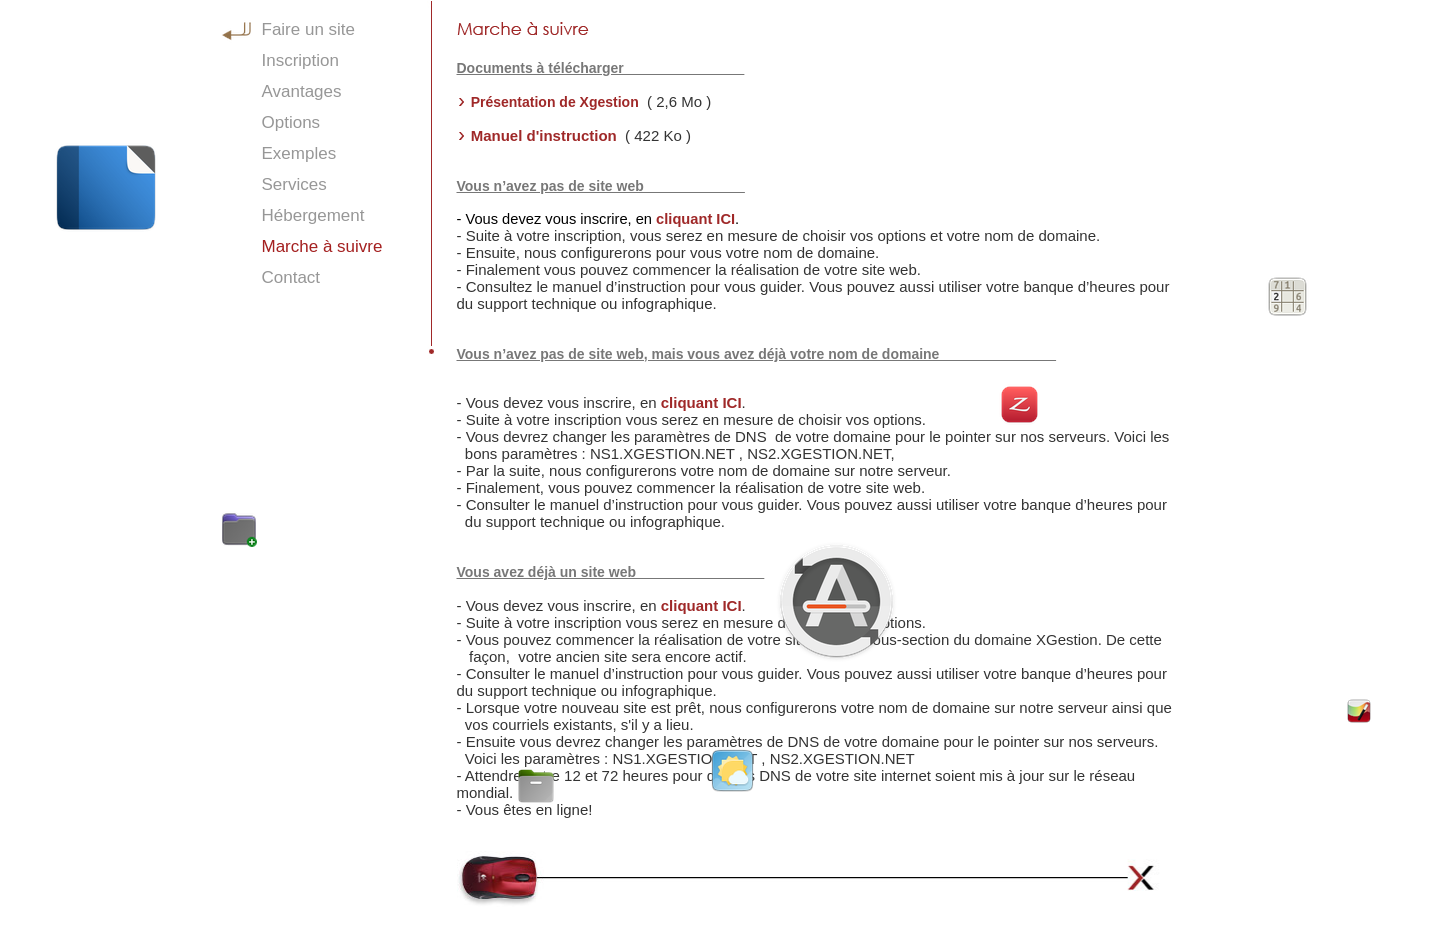 The image size is (1441, 947). I want to click on create a new folder, so click(239, 529).